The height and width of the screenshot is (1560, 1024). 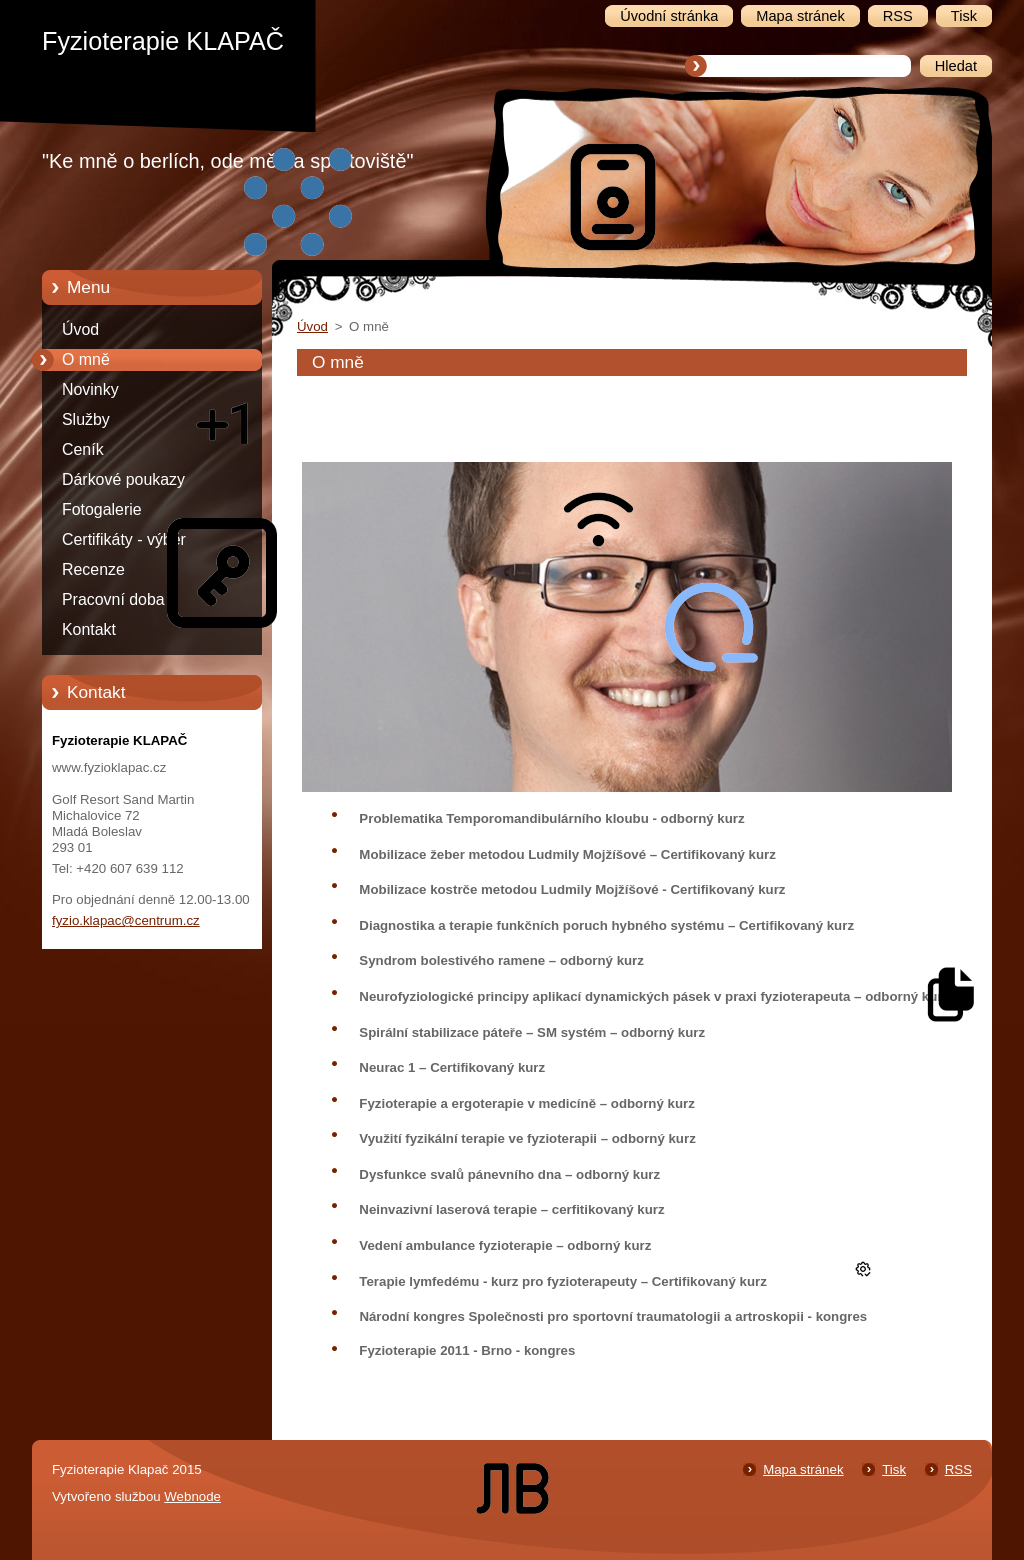 I want to click on increase exposure by one stop, so click(x=222, y=425).